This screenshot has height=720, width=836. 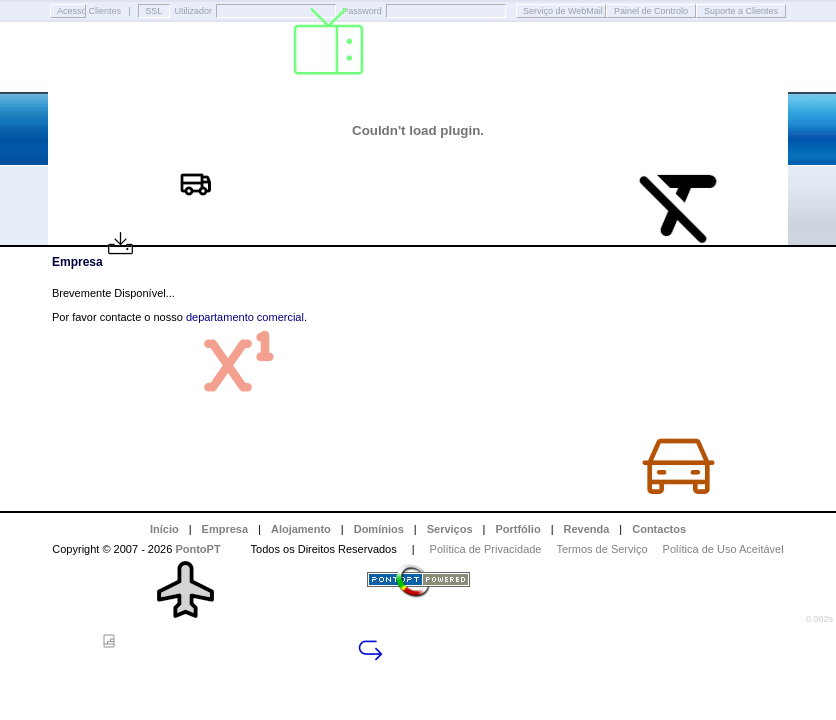 What do you see at coordinates (681, 205) in the screenshot?
I see `clear text formatting` at bounding box center [681, 205].